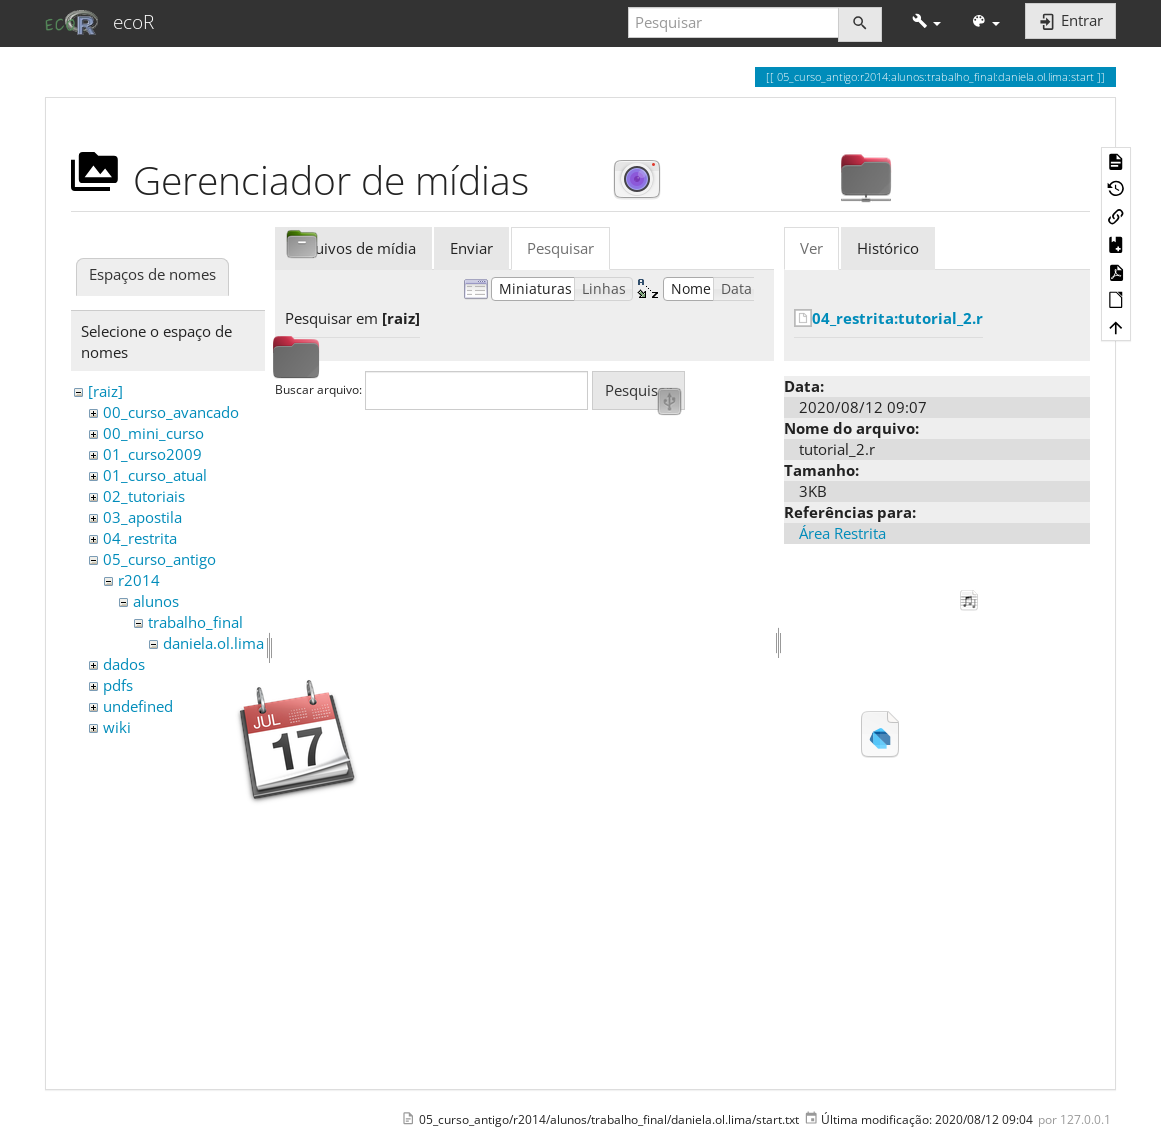 The width and height of the screenshot is (1161, 1130). What do you see at coordinates (669, 401) in the screenshot?
I see `access connected USB storage device` at bounding box center [669, 401].